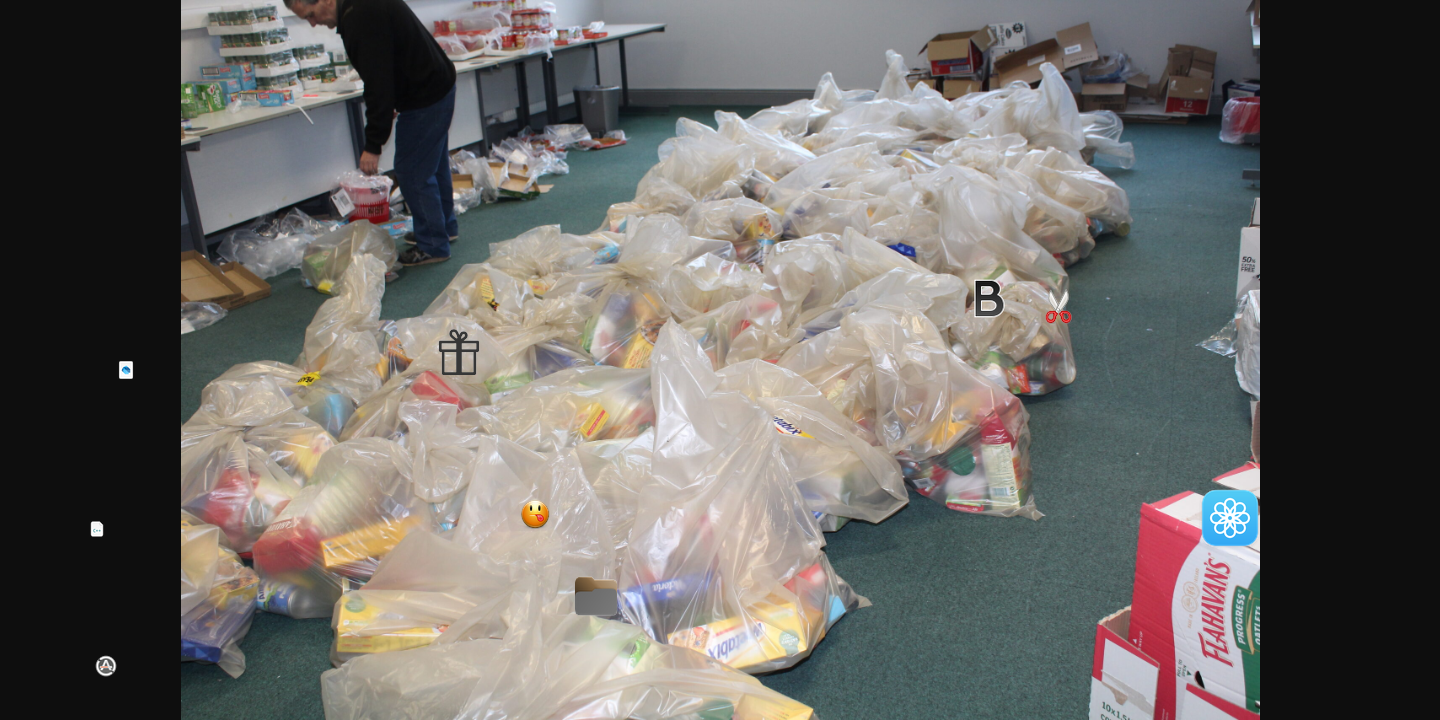 The image size is (1440, 720). I want to click on indicates a playful or teasing tone in messaging, so click(535, 514).